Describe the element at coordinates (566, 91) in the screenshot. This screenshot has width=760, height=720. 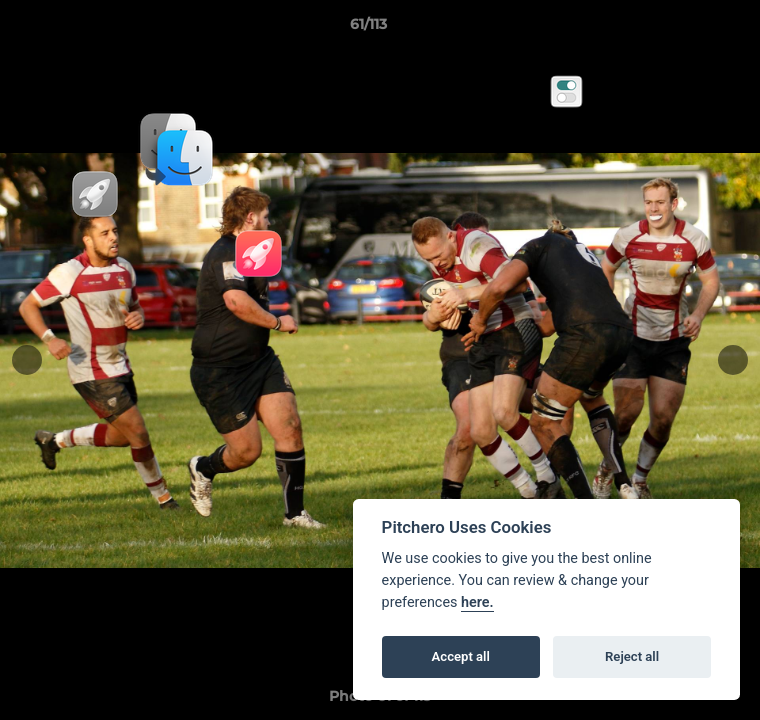
I see `open gnome tweaks settings` at that location.